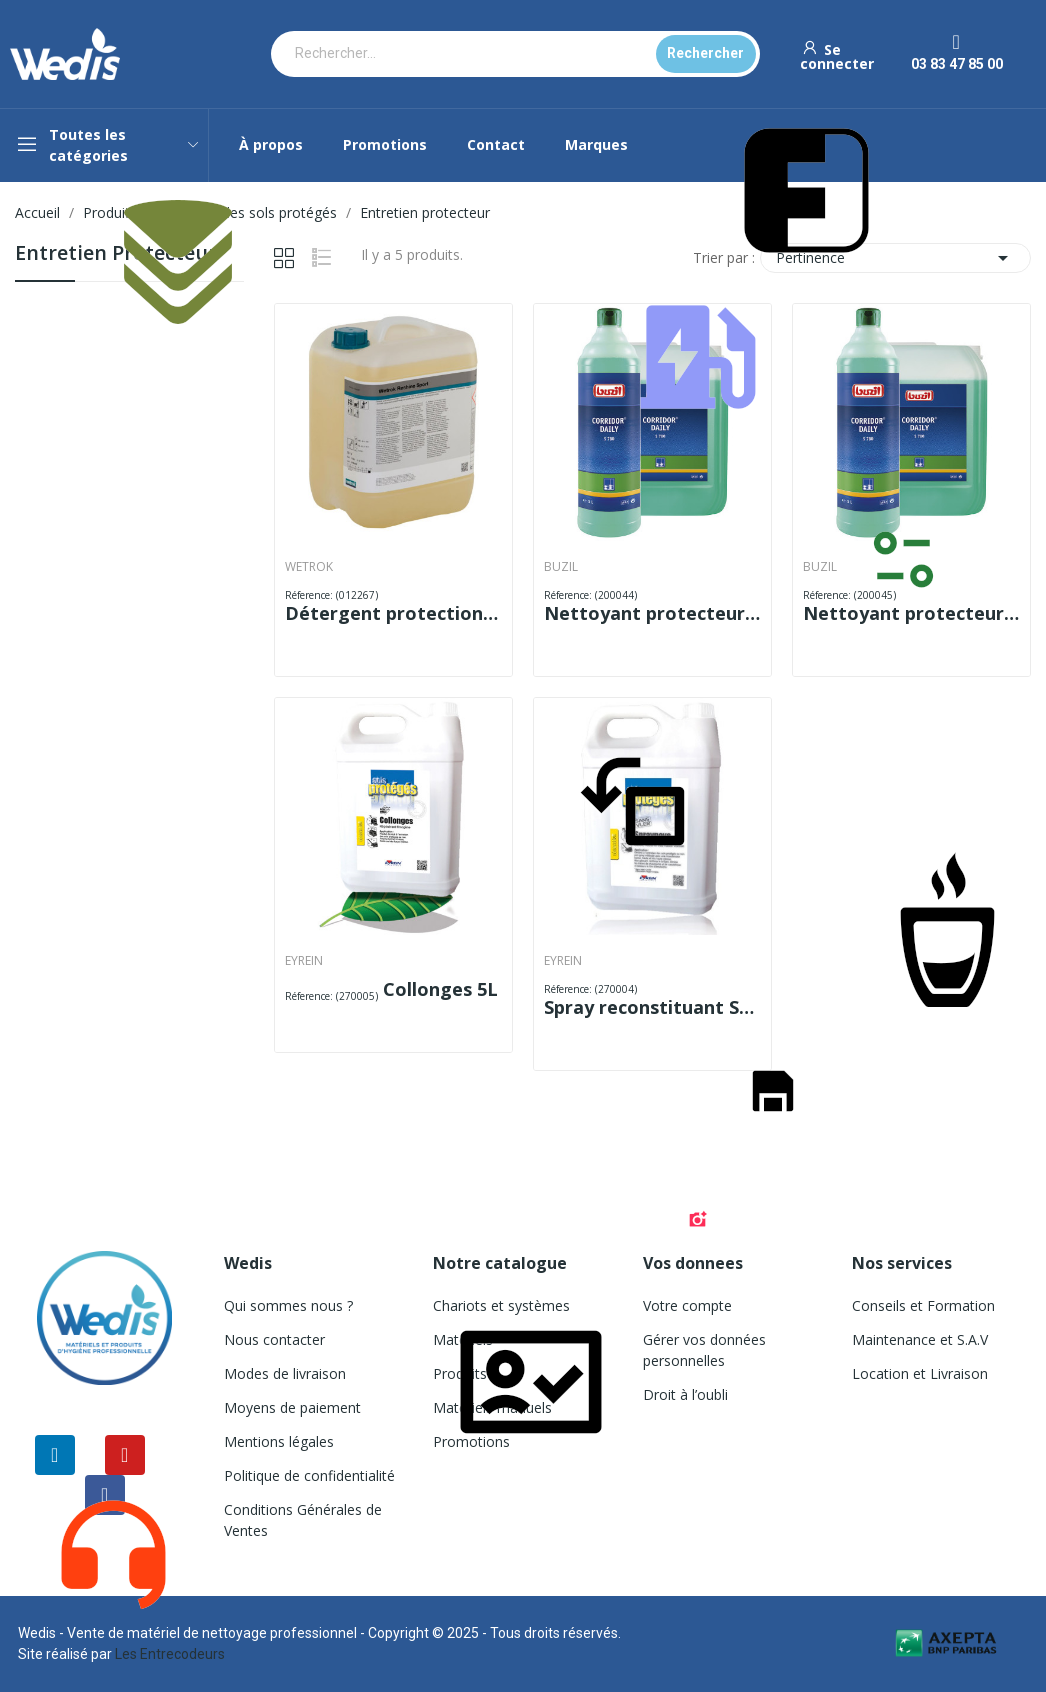  I want to click on adjust audio equalizer settings, so click(903, 559).